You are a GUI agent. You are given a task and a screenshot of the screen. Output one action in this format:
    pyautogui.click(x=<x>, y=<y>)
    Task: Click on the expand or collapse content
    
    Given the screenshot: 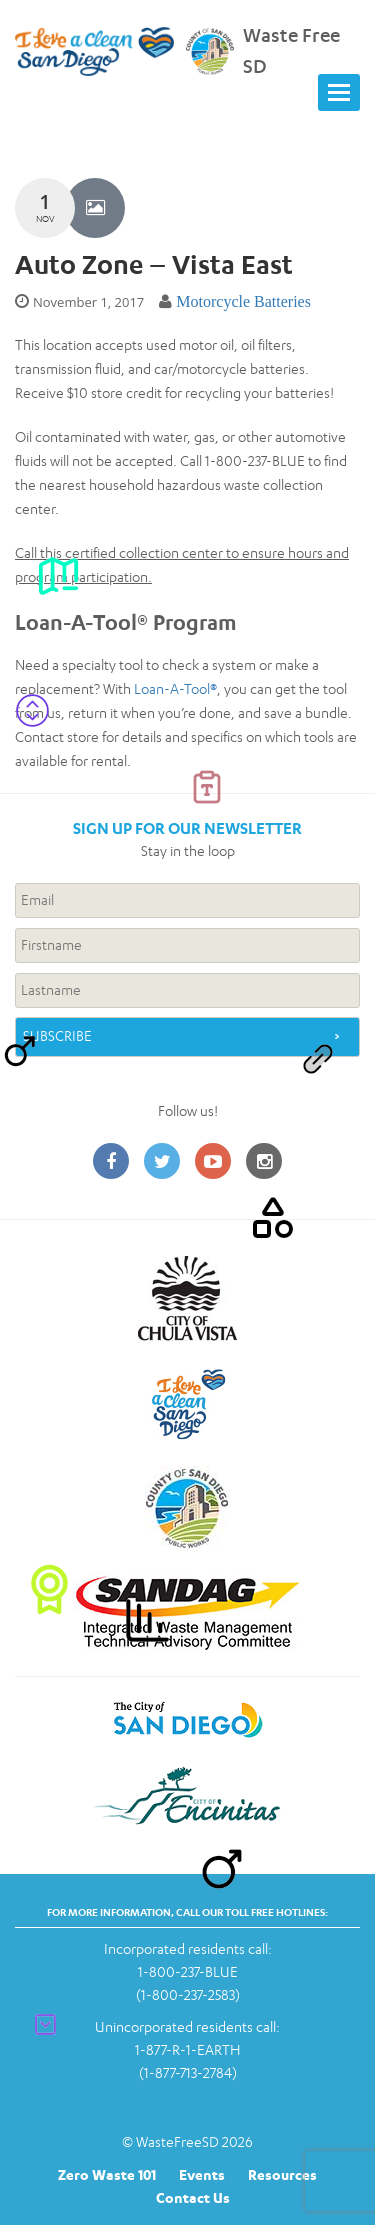 What is the action you would take?
    pyautogui.click(x=32, y=710)
    